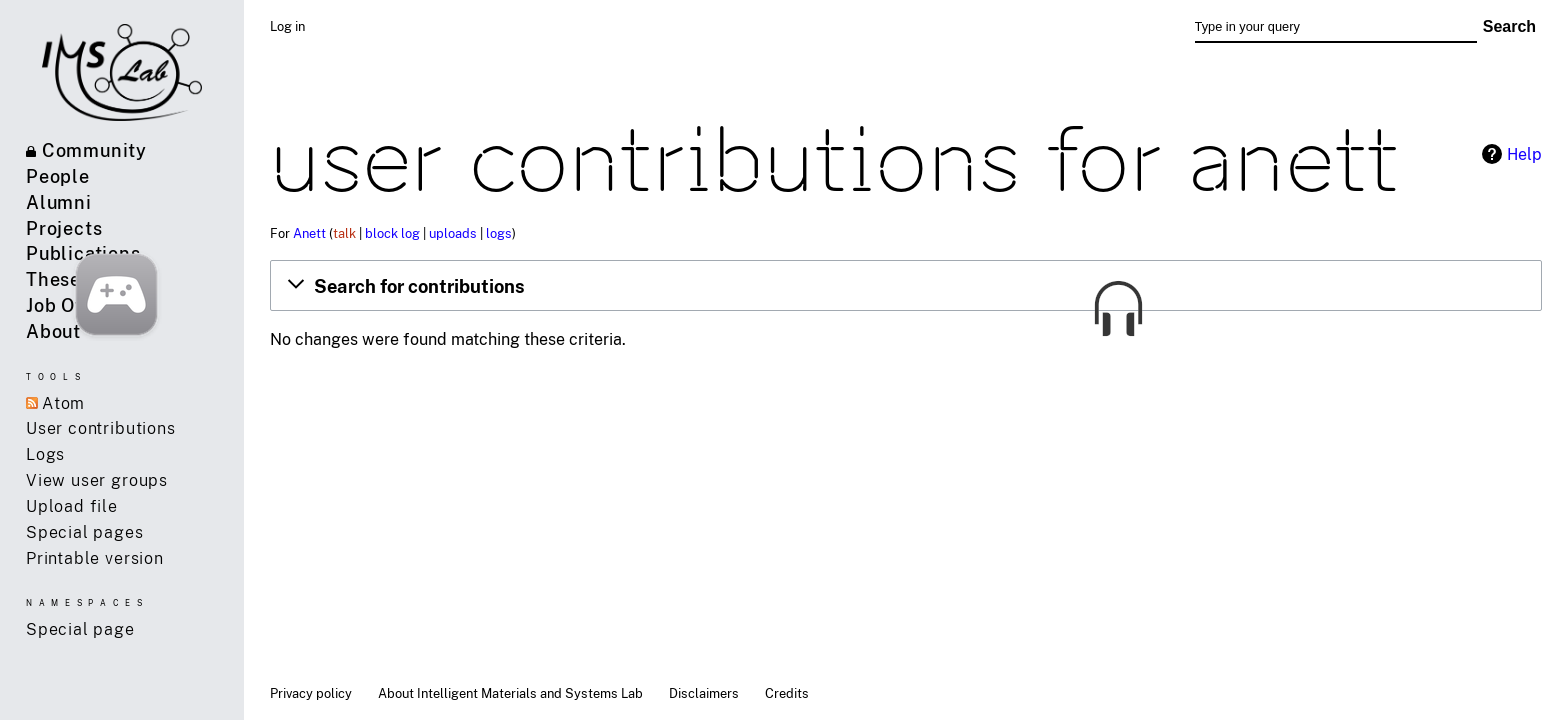 Image resolution: width=1568 pixels, height=720 pixels. I want to click on open games folder or category, so click(116, 294).